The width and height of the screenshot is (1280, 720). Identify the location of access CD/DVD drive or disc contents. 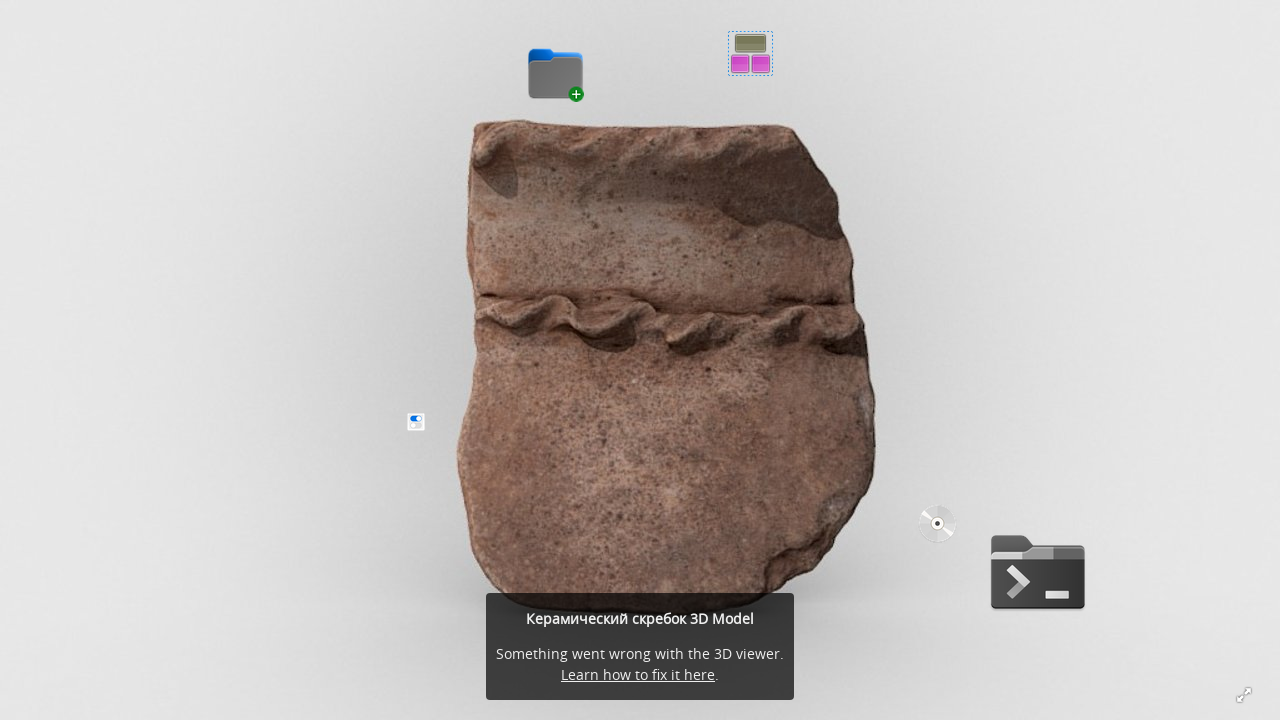
(937, 523).